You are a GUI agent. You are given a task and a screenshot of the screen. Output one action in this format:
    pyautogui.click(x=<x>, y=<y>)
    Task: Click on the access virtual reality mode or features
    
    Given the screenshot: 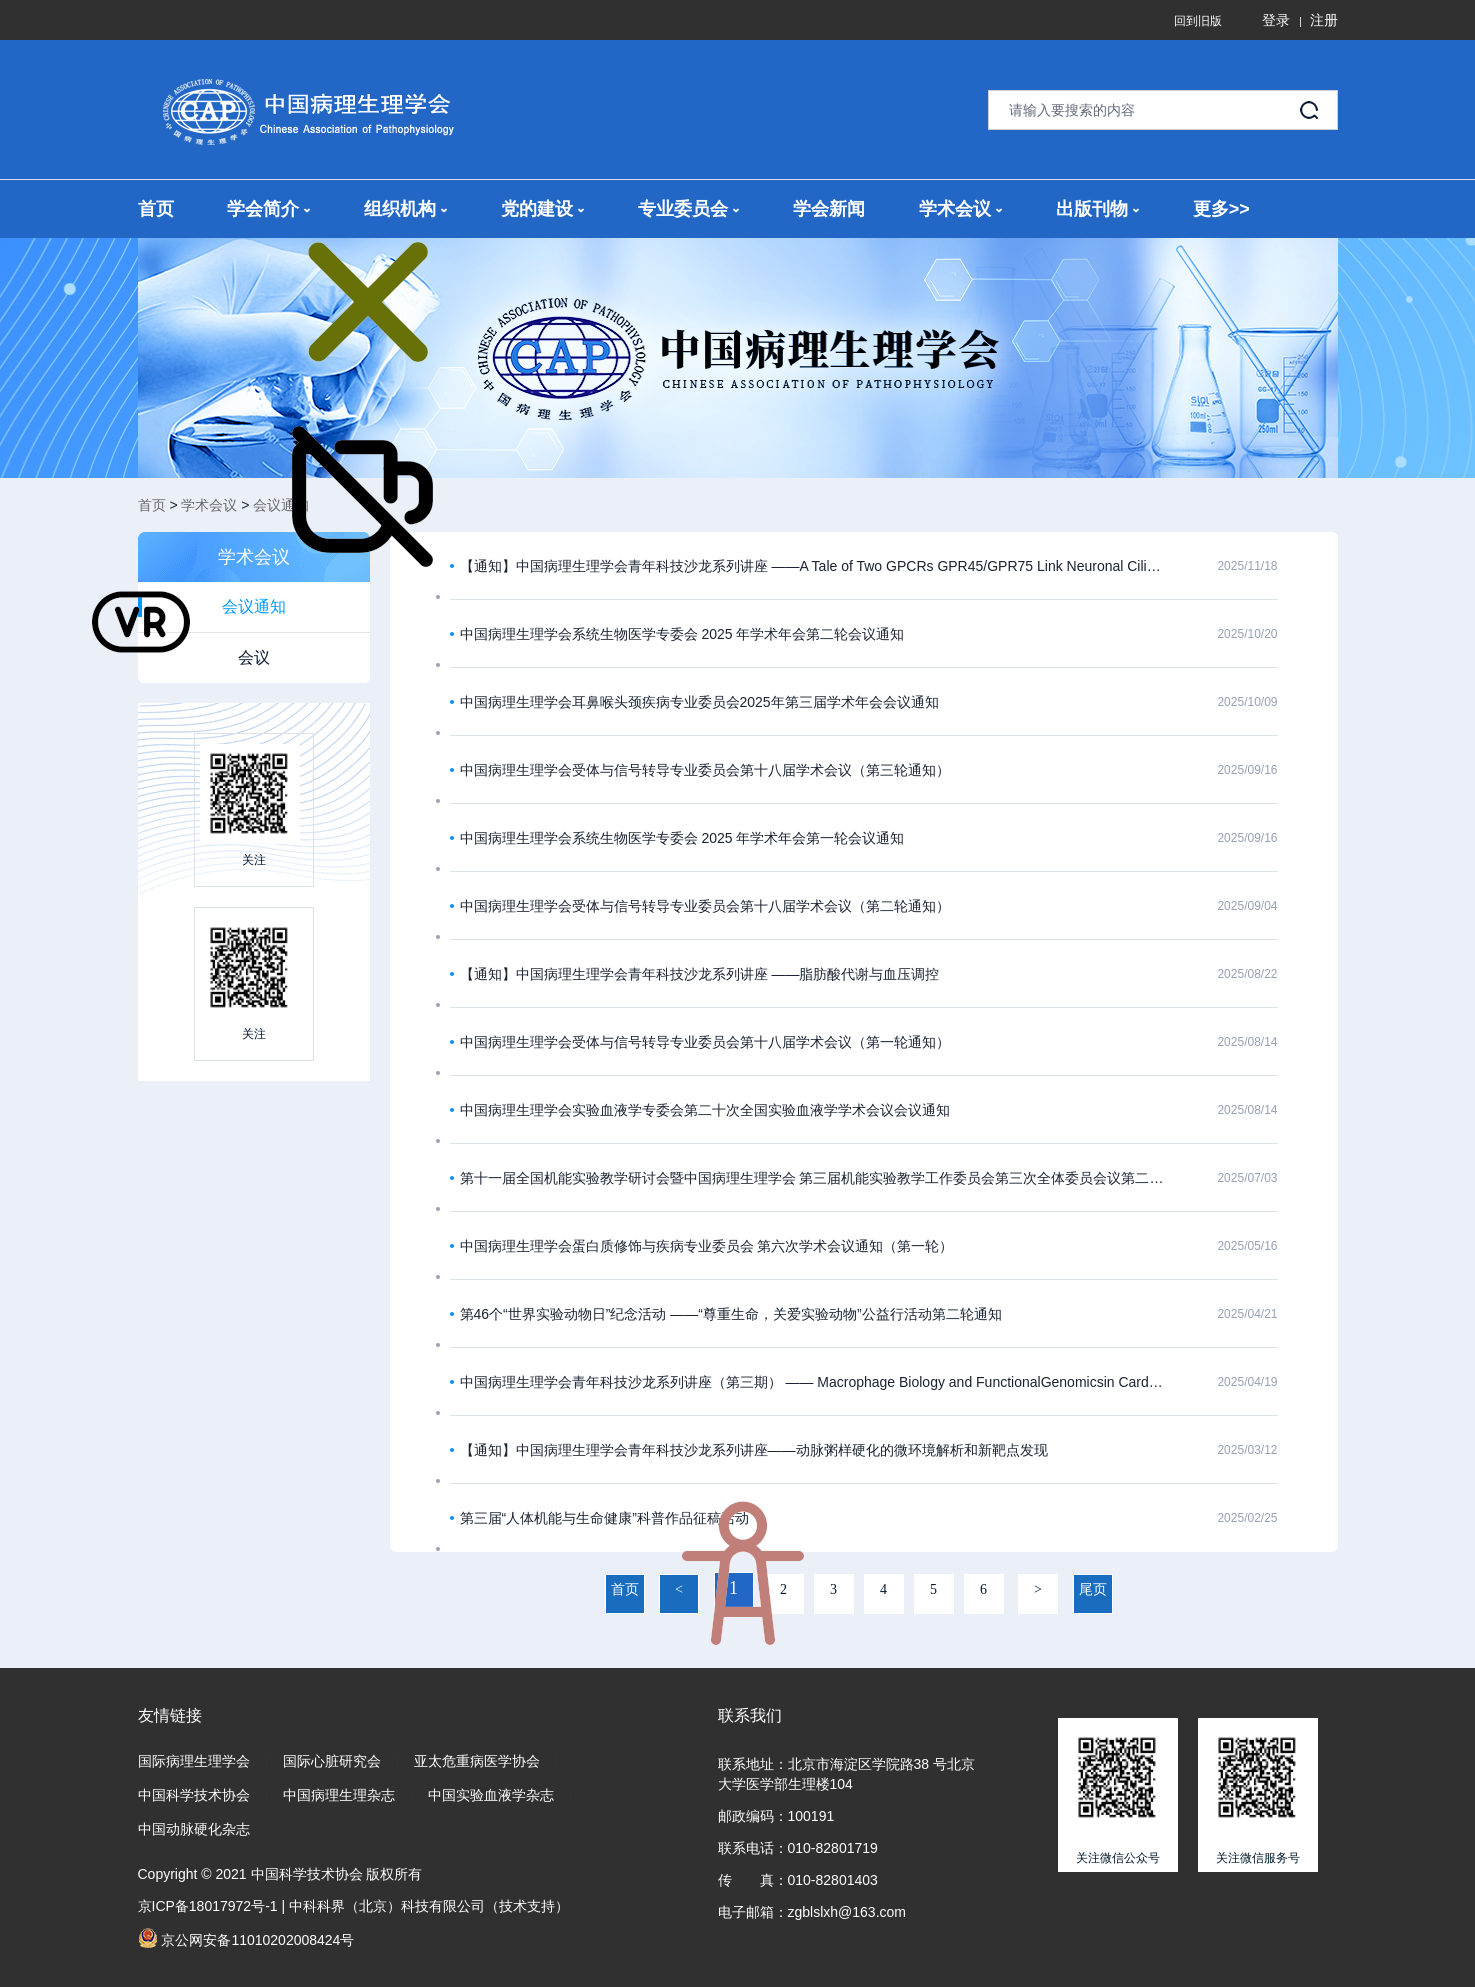 What is the action you would take?
    pyautogui.click(x=141, y=622)
    